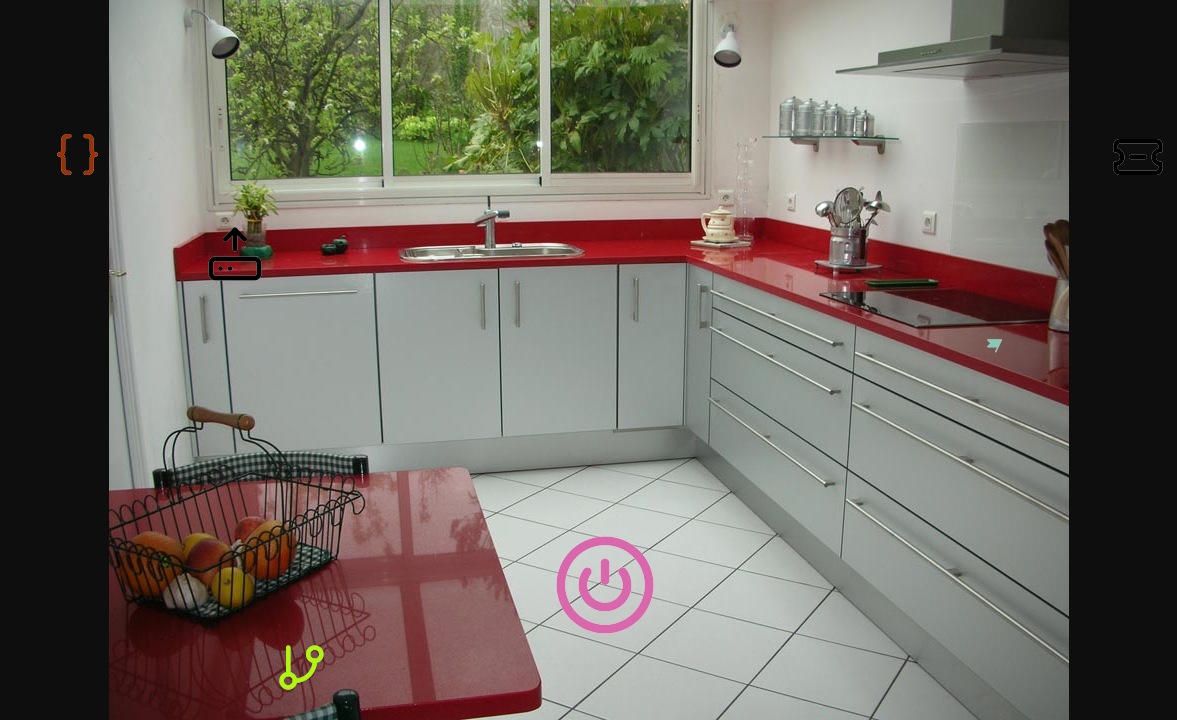 This screenshot has width=1177, height=720. I want to click on flag or mark an item for follow-up, so click(994, 345).